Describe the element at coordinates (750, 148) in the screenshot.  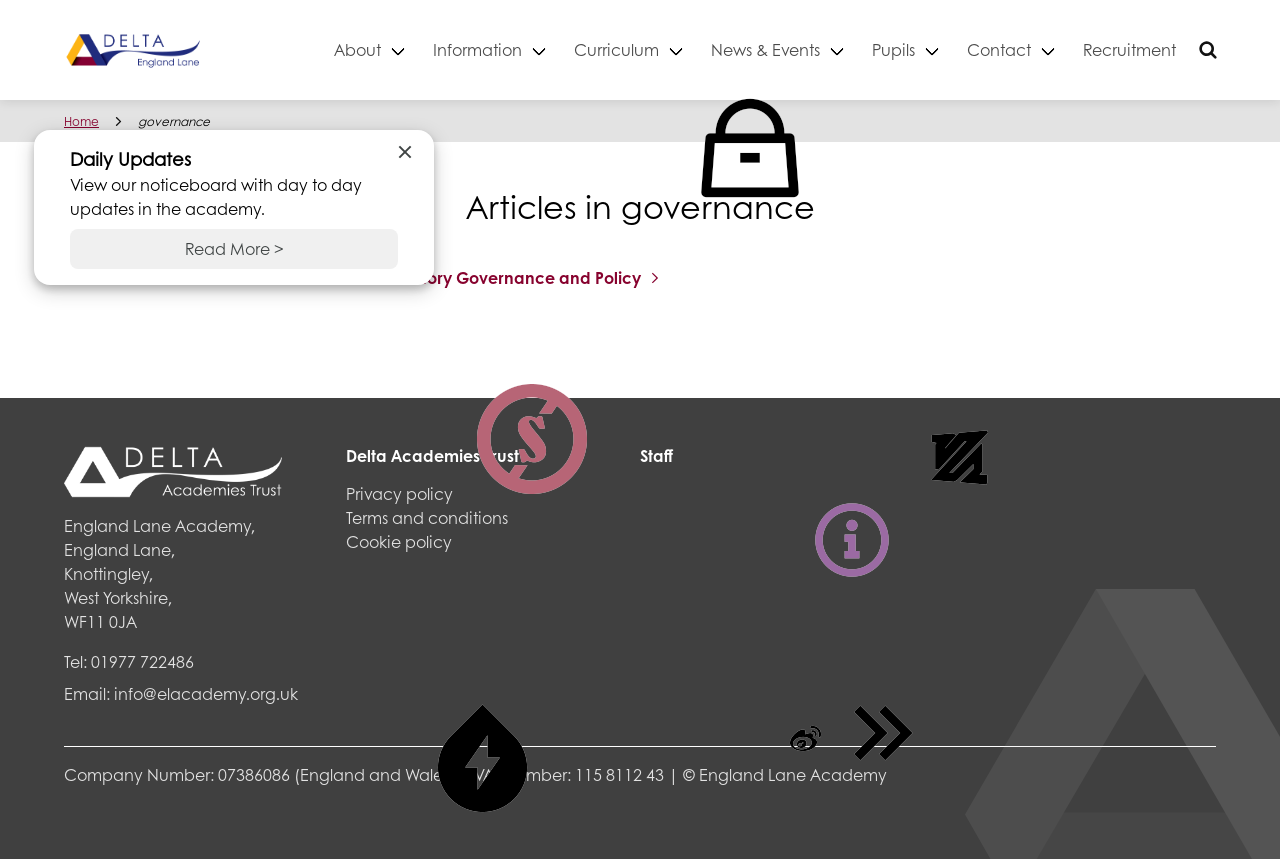
I see `view your shopping bag` at that location.